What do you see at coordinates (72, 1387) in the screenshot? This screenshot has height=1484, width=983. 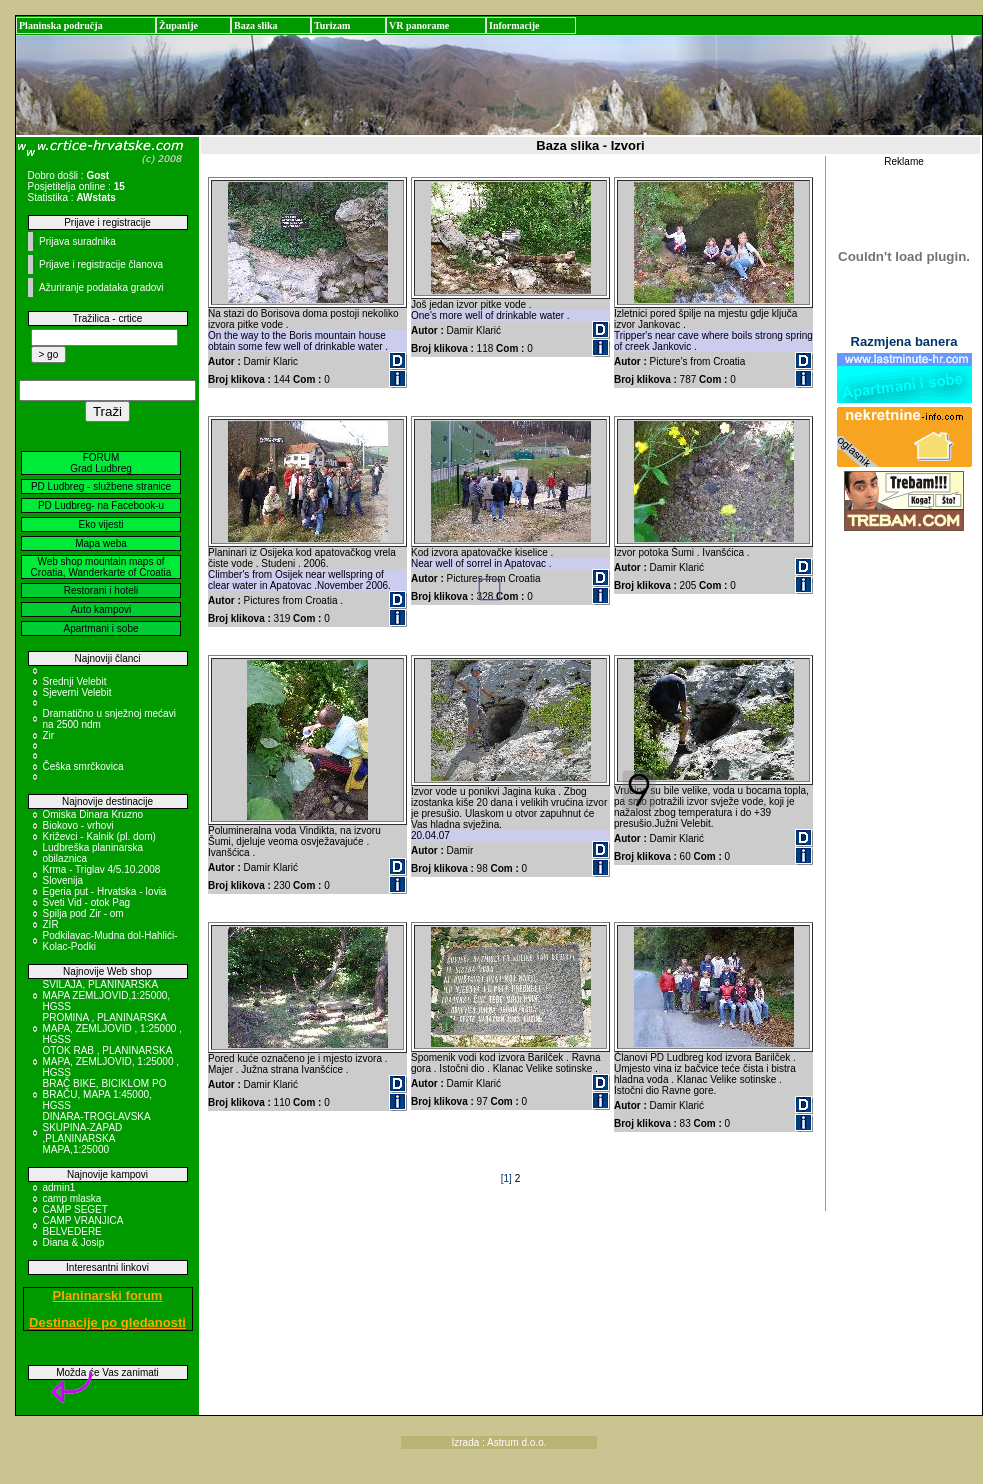 I see `reply to a message or comment` at bounding box center [72, 1387].